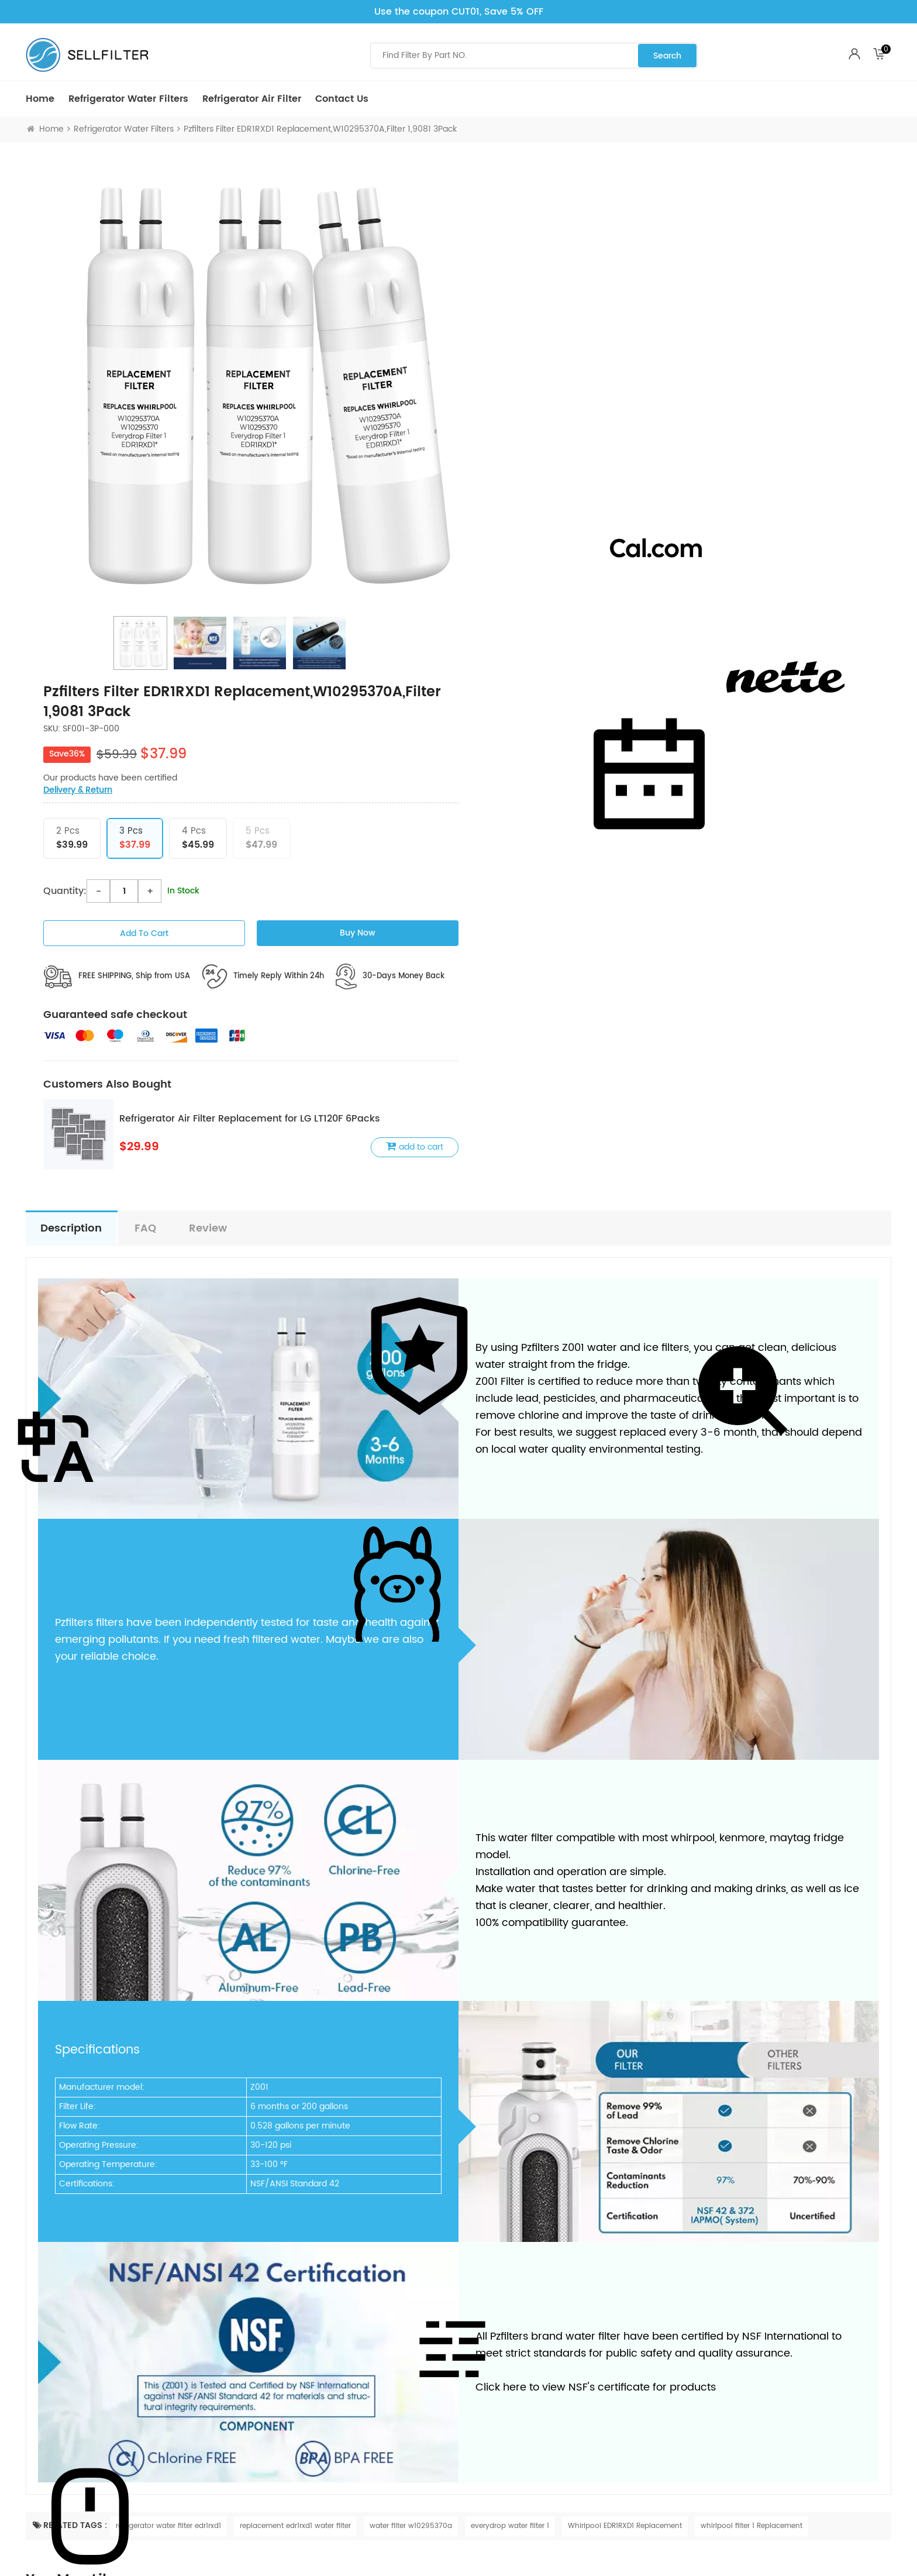  I want to click on nette framework logo, so click(785, 677).